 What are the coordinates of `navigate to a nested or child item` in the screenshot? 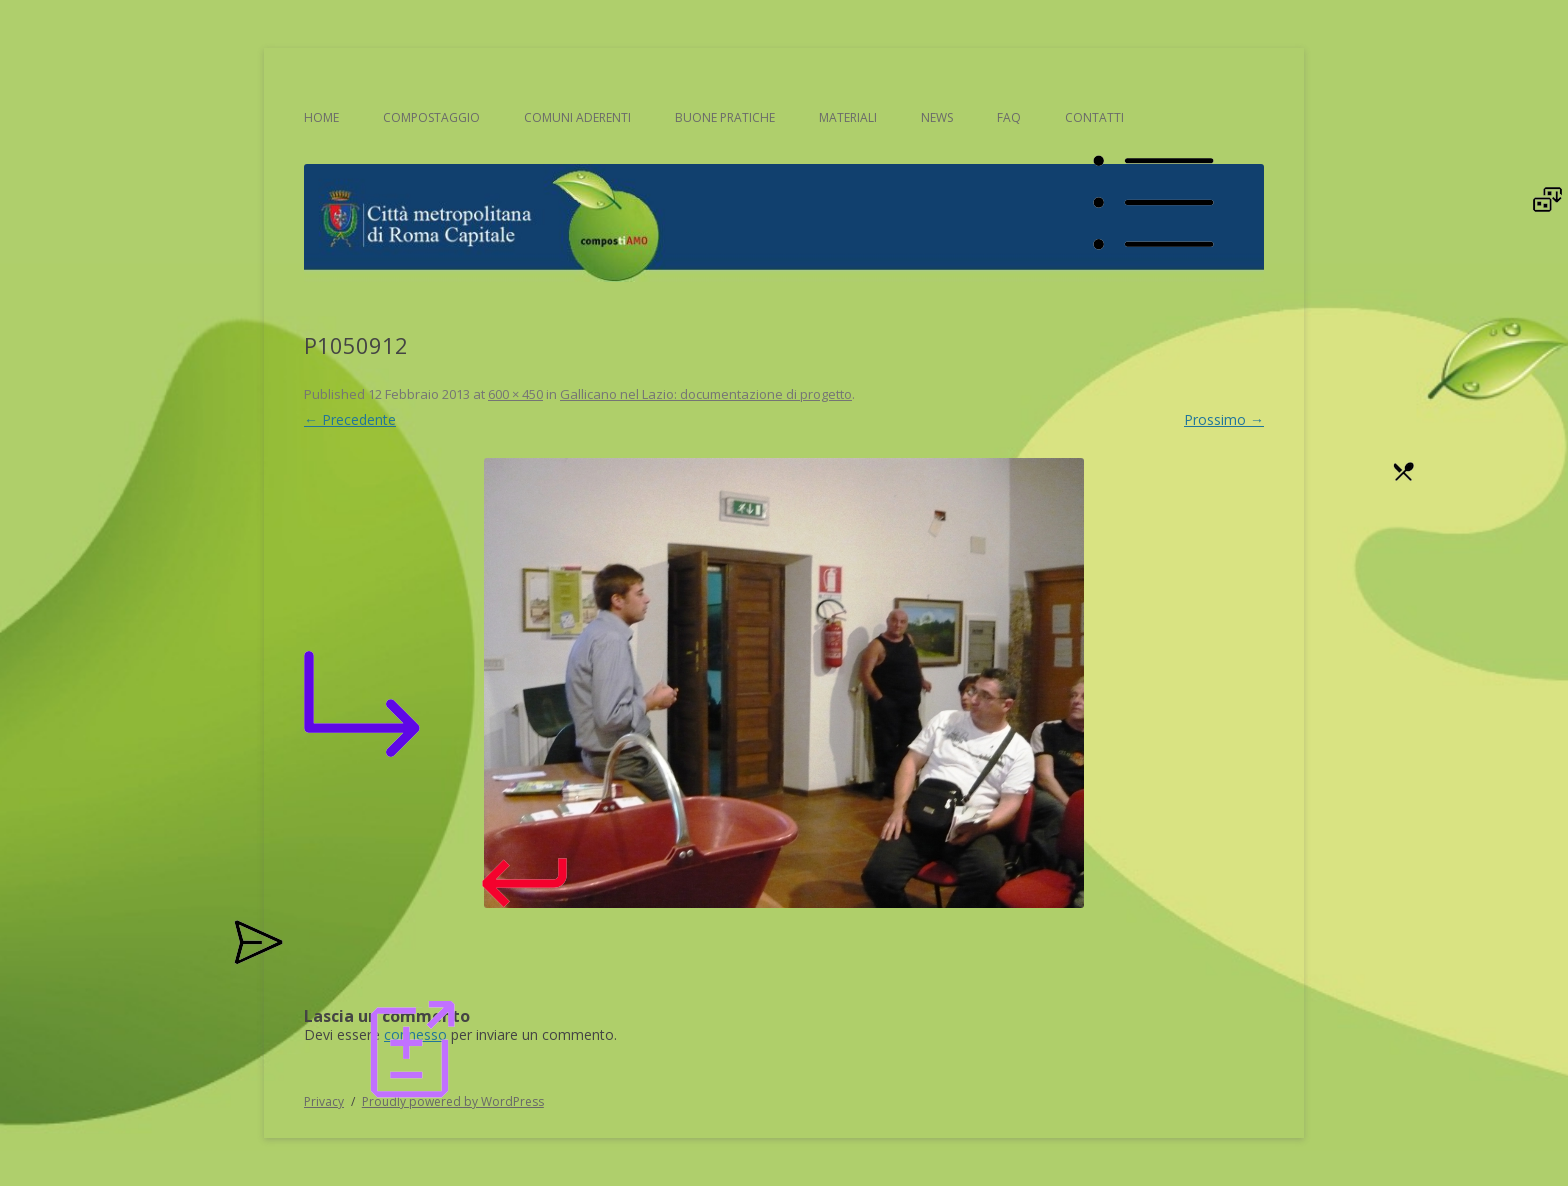 It's located at (362, 704).